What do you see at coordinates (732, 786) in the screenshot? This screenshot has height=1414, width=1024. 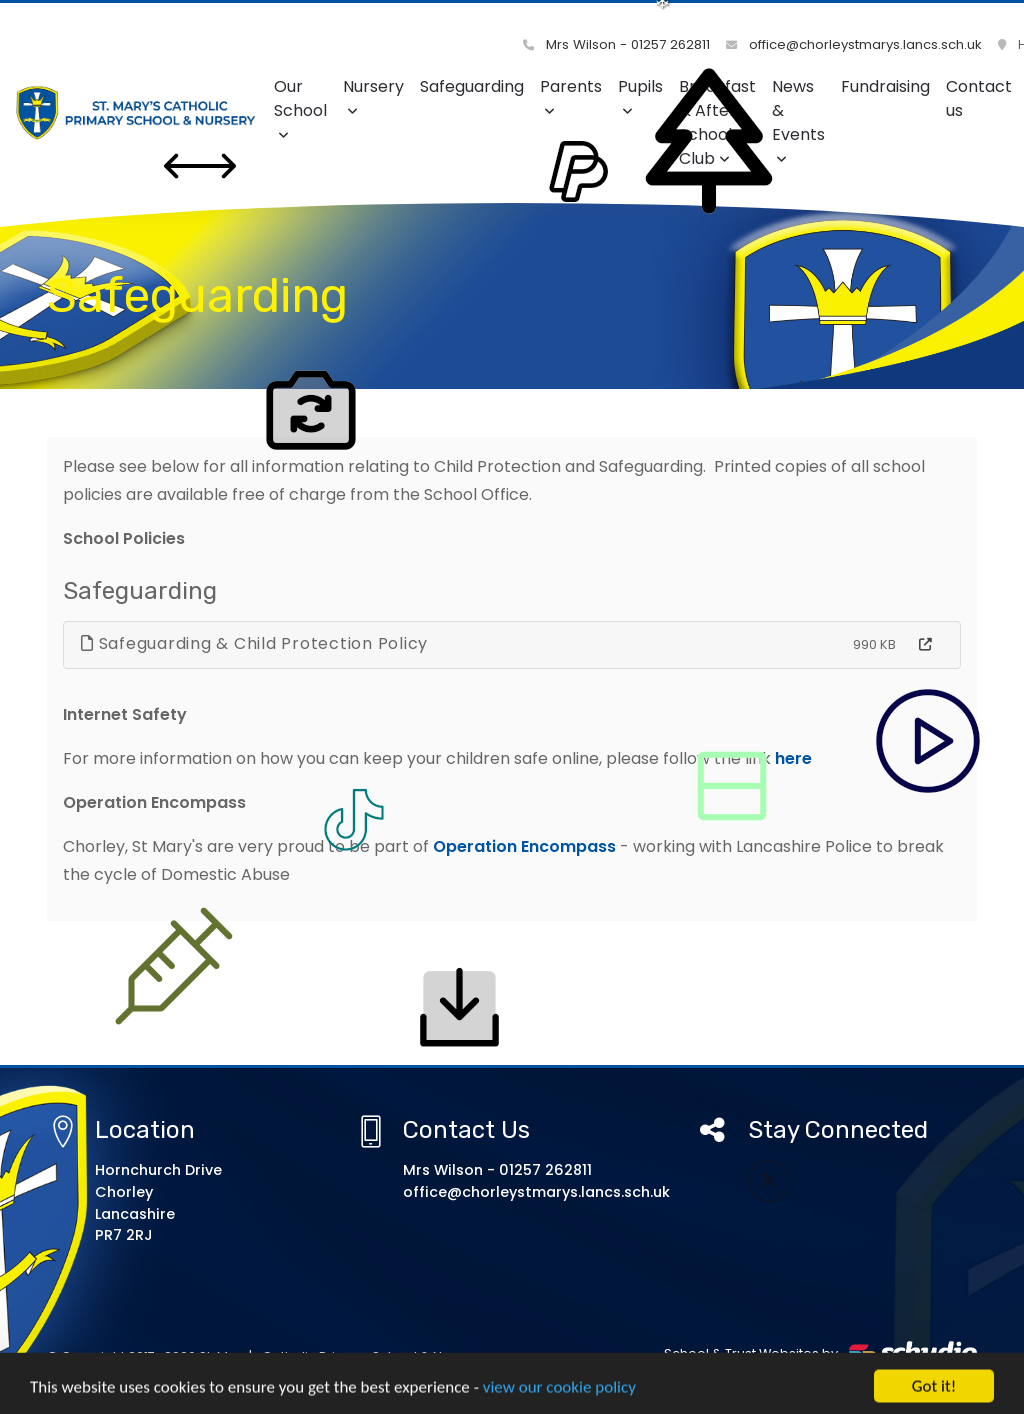 I see `split view horizontally` at bounding box center [732, 786].